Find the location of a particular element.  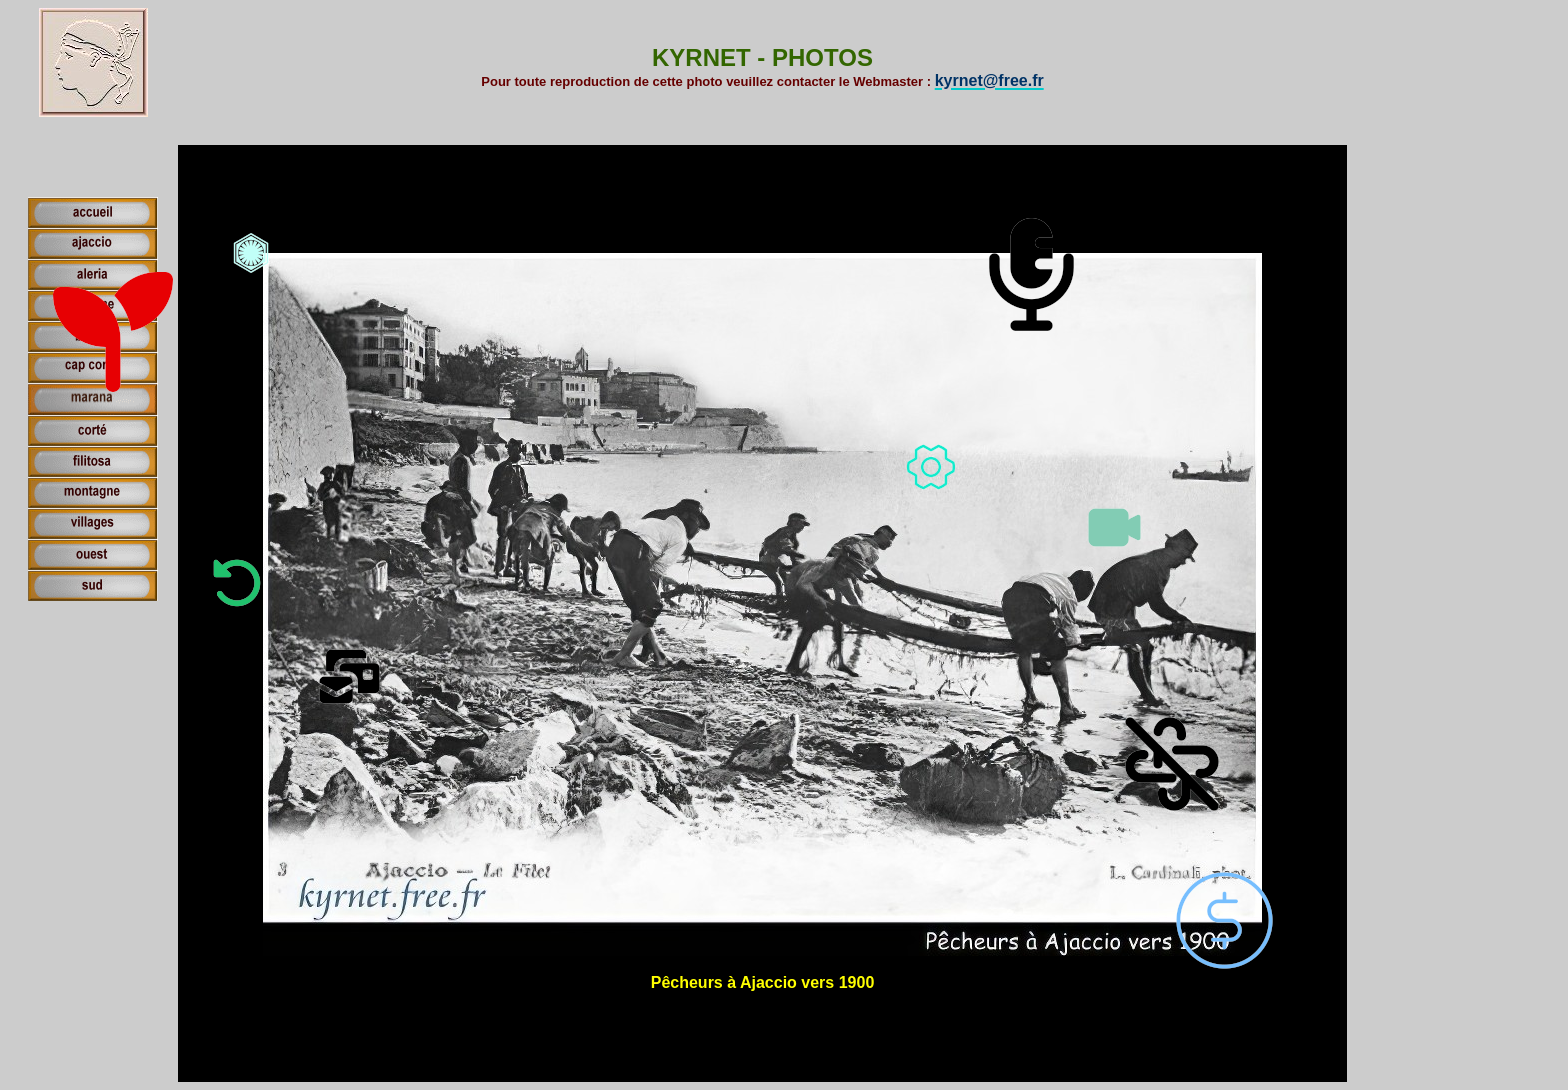

tap to record audio or voice message is located at coordinates (1031, 274).